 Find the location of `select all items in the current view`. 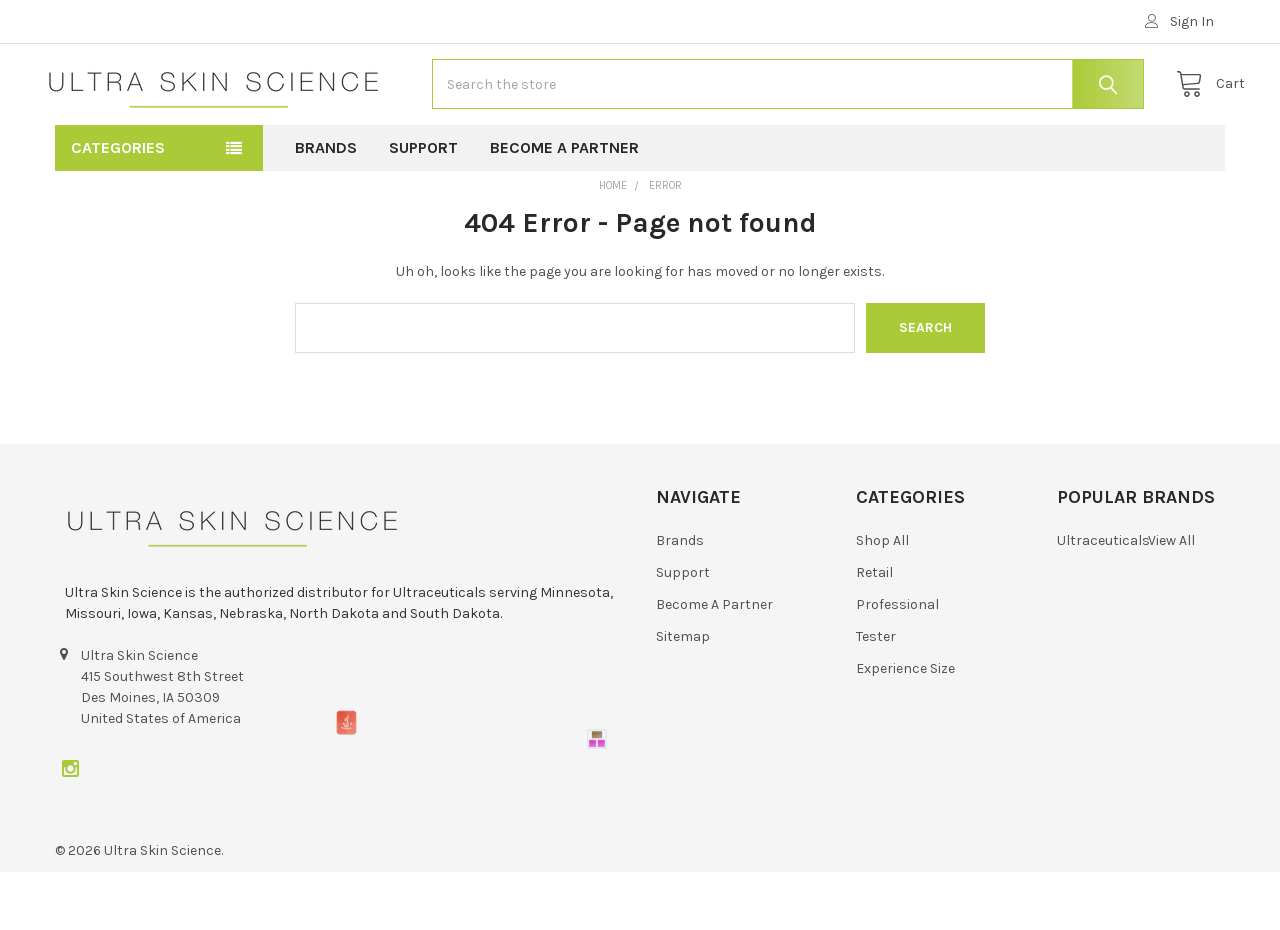

select all items in the current view is located at coordinates (597, 739).